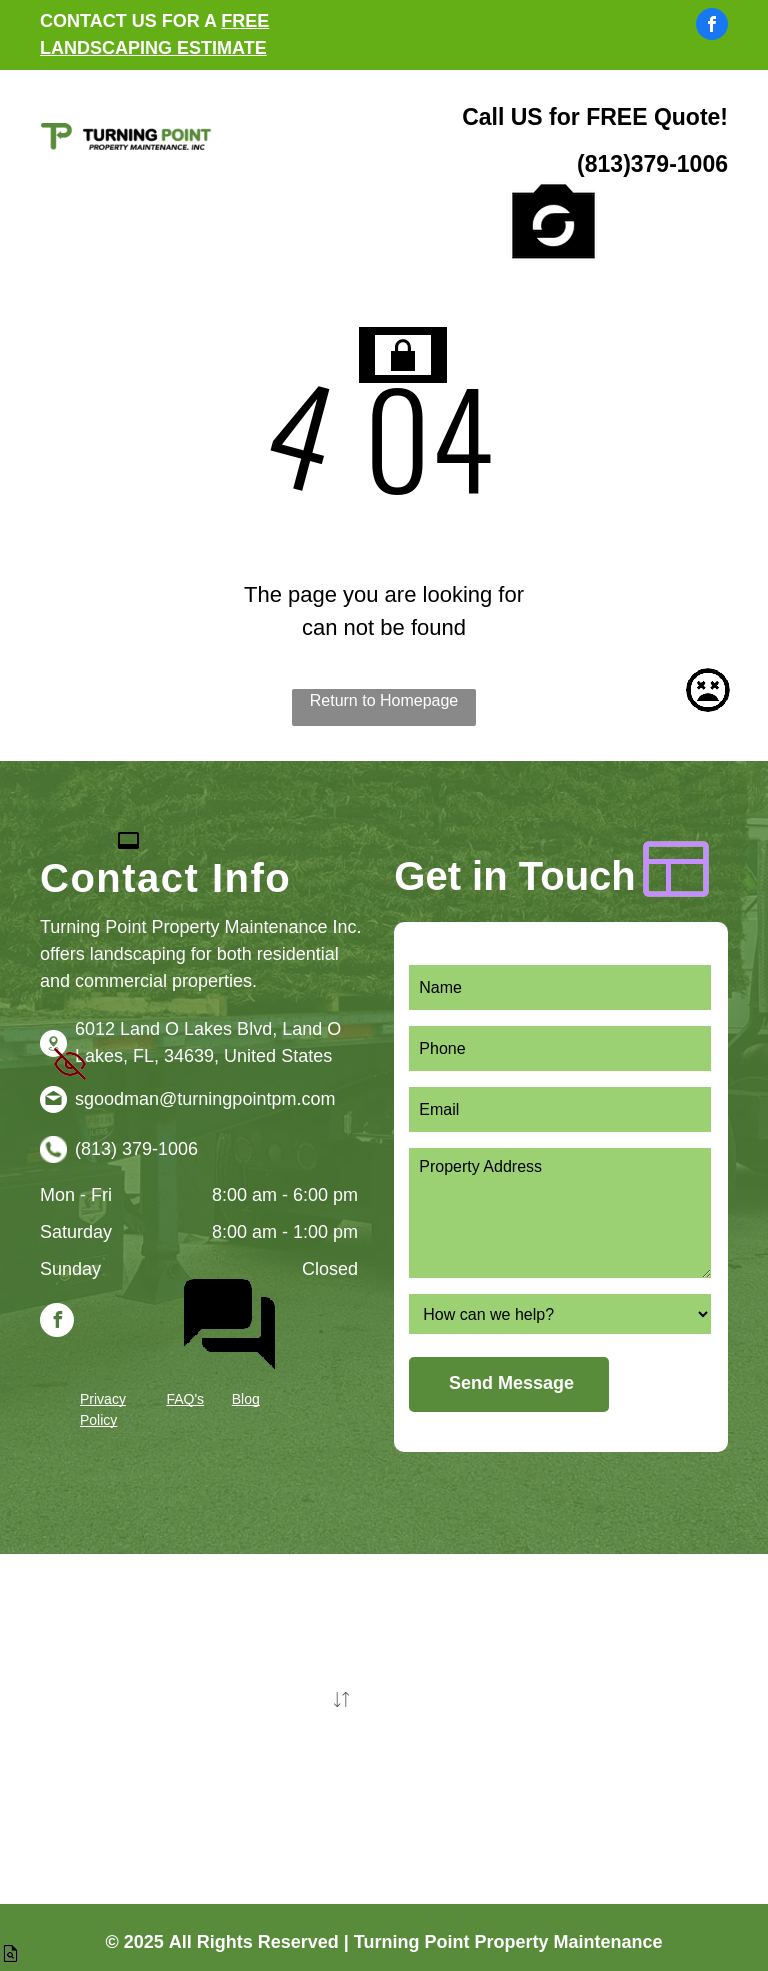 The height and width of the screenshot is (1971, 768). Describe the element at coordinates (10, 1953) in the screenshot. I see `check document for plagiarism` at that location.